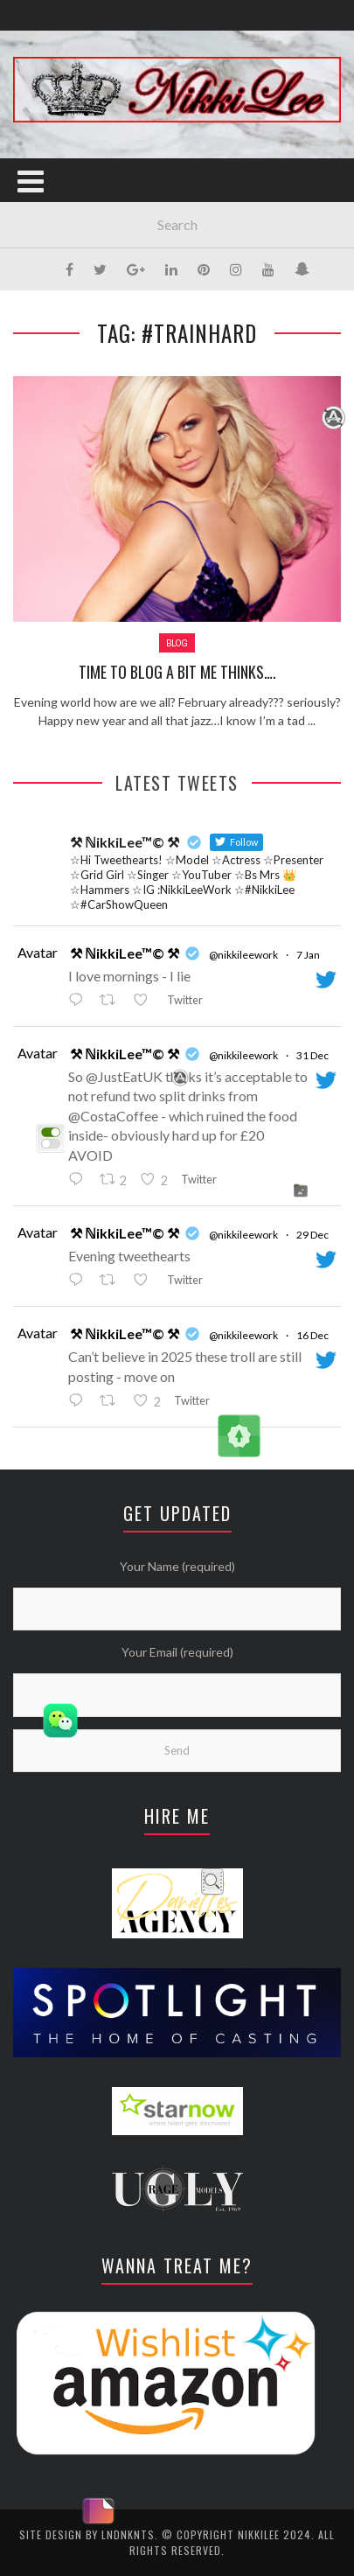 This screenshot has width=354, height=2576. What do you see at coordinates (180, 1078) in the screenshot?
I see `open the software updater application` at bounding box center [180, 1078].